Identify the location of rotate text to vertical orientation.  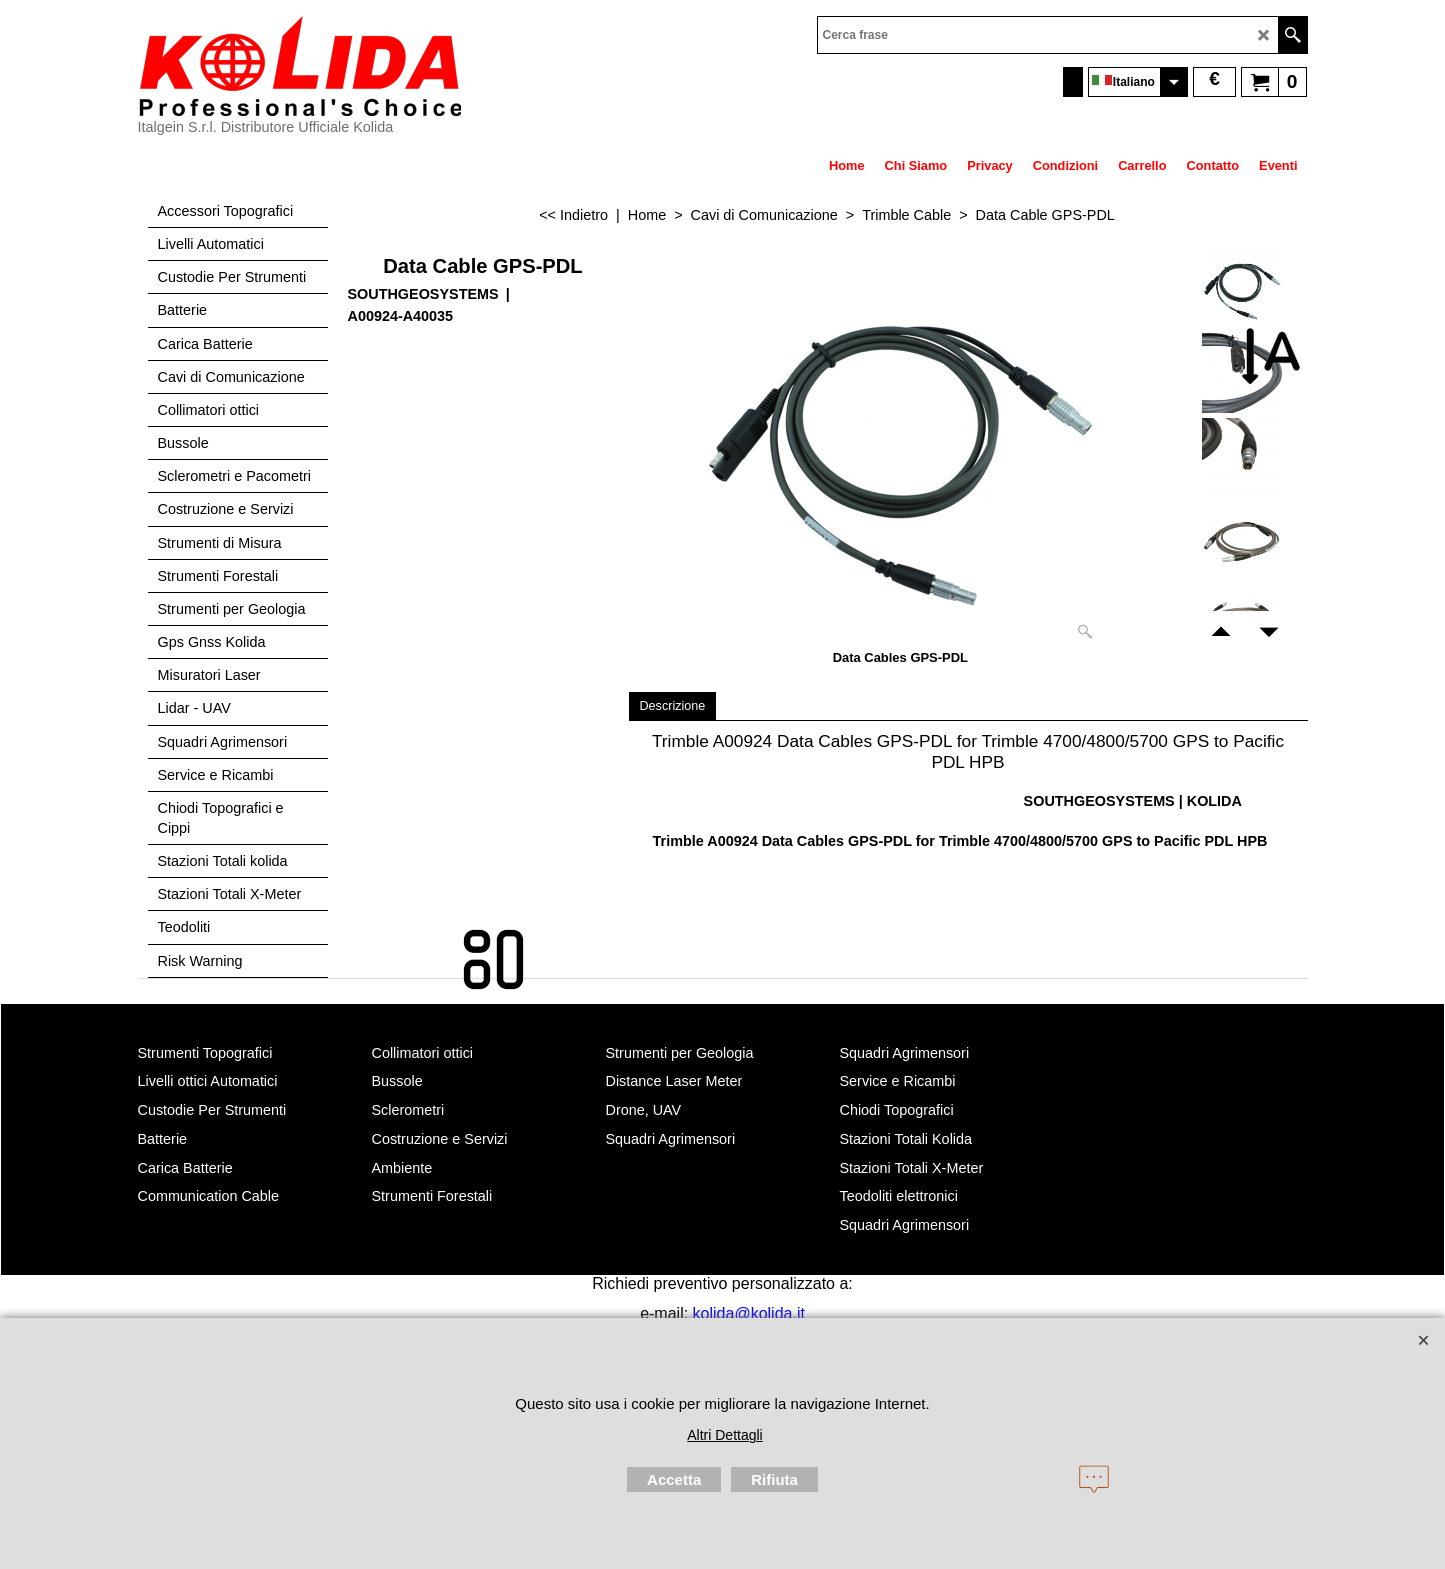
(1271, 356).